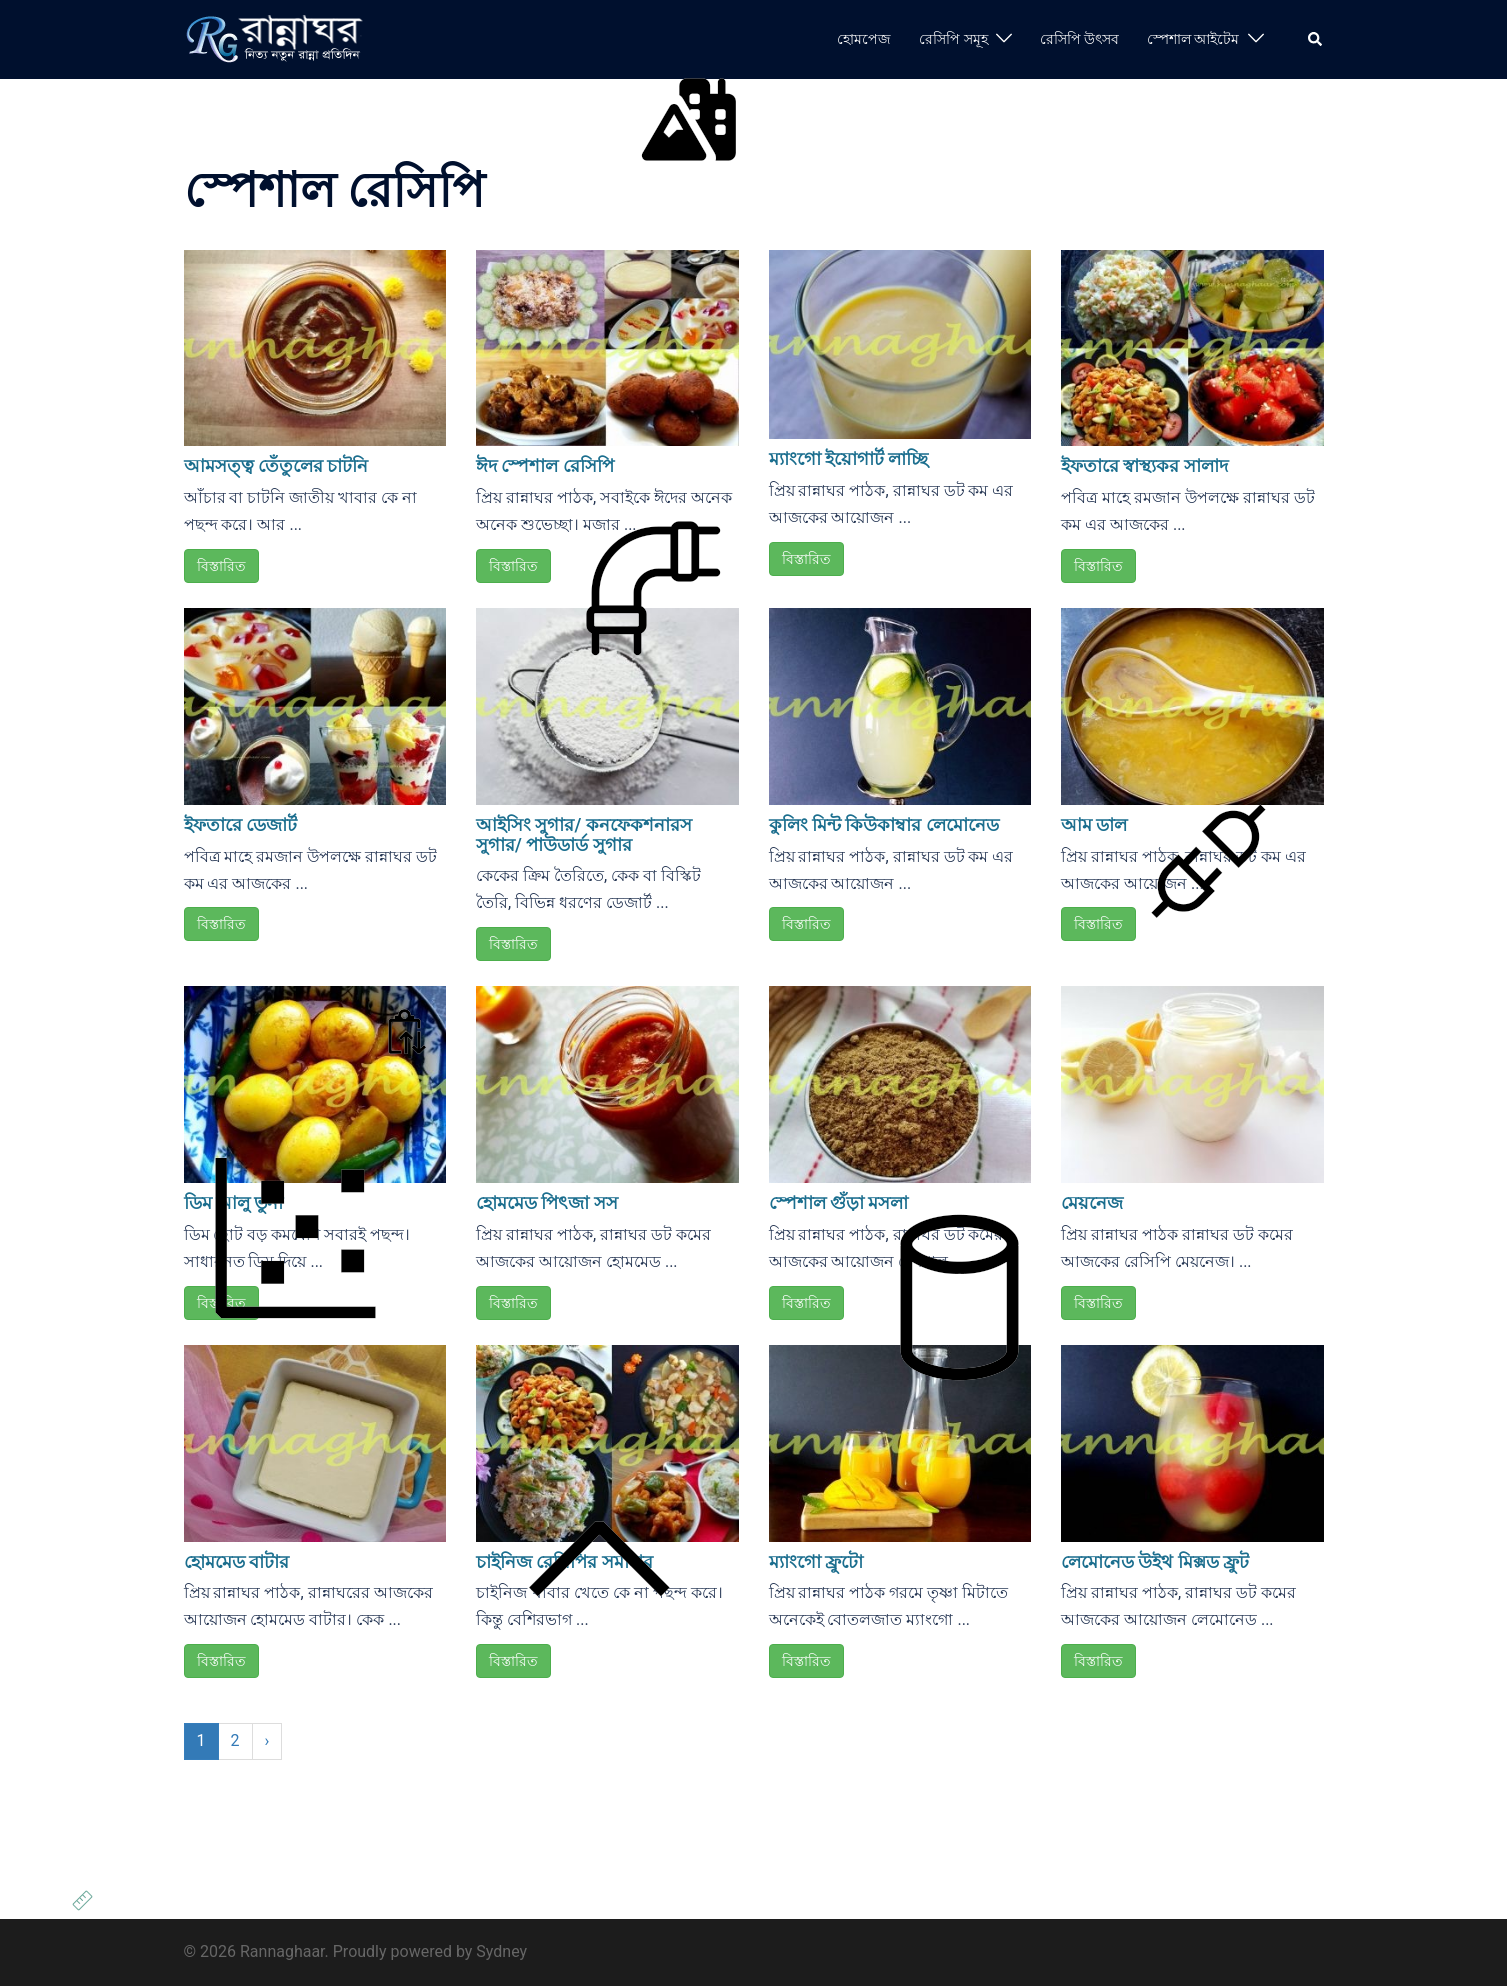 This screenshot has width=1507, height=1986. Describe the element at coordinates (689, 119) in the screenshot. I see `explore outdoor and urban destinations` at that location.